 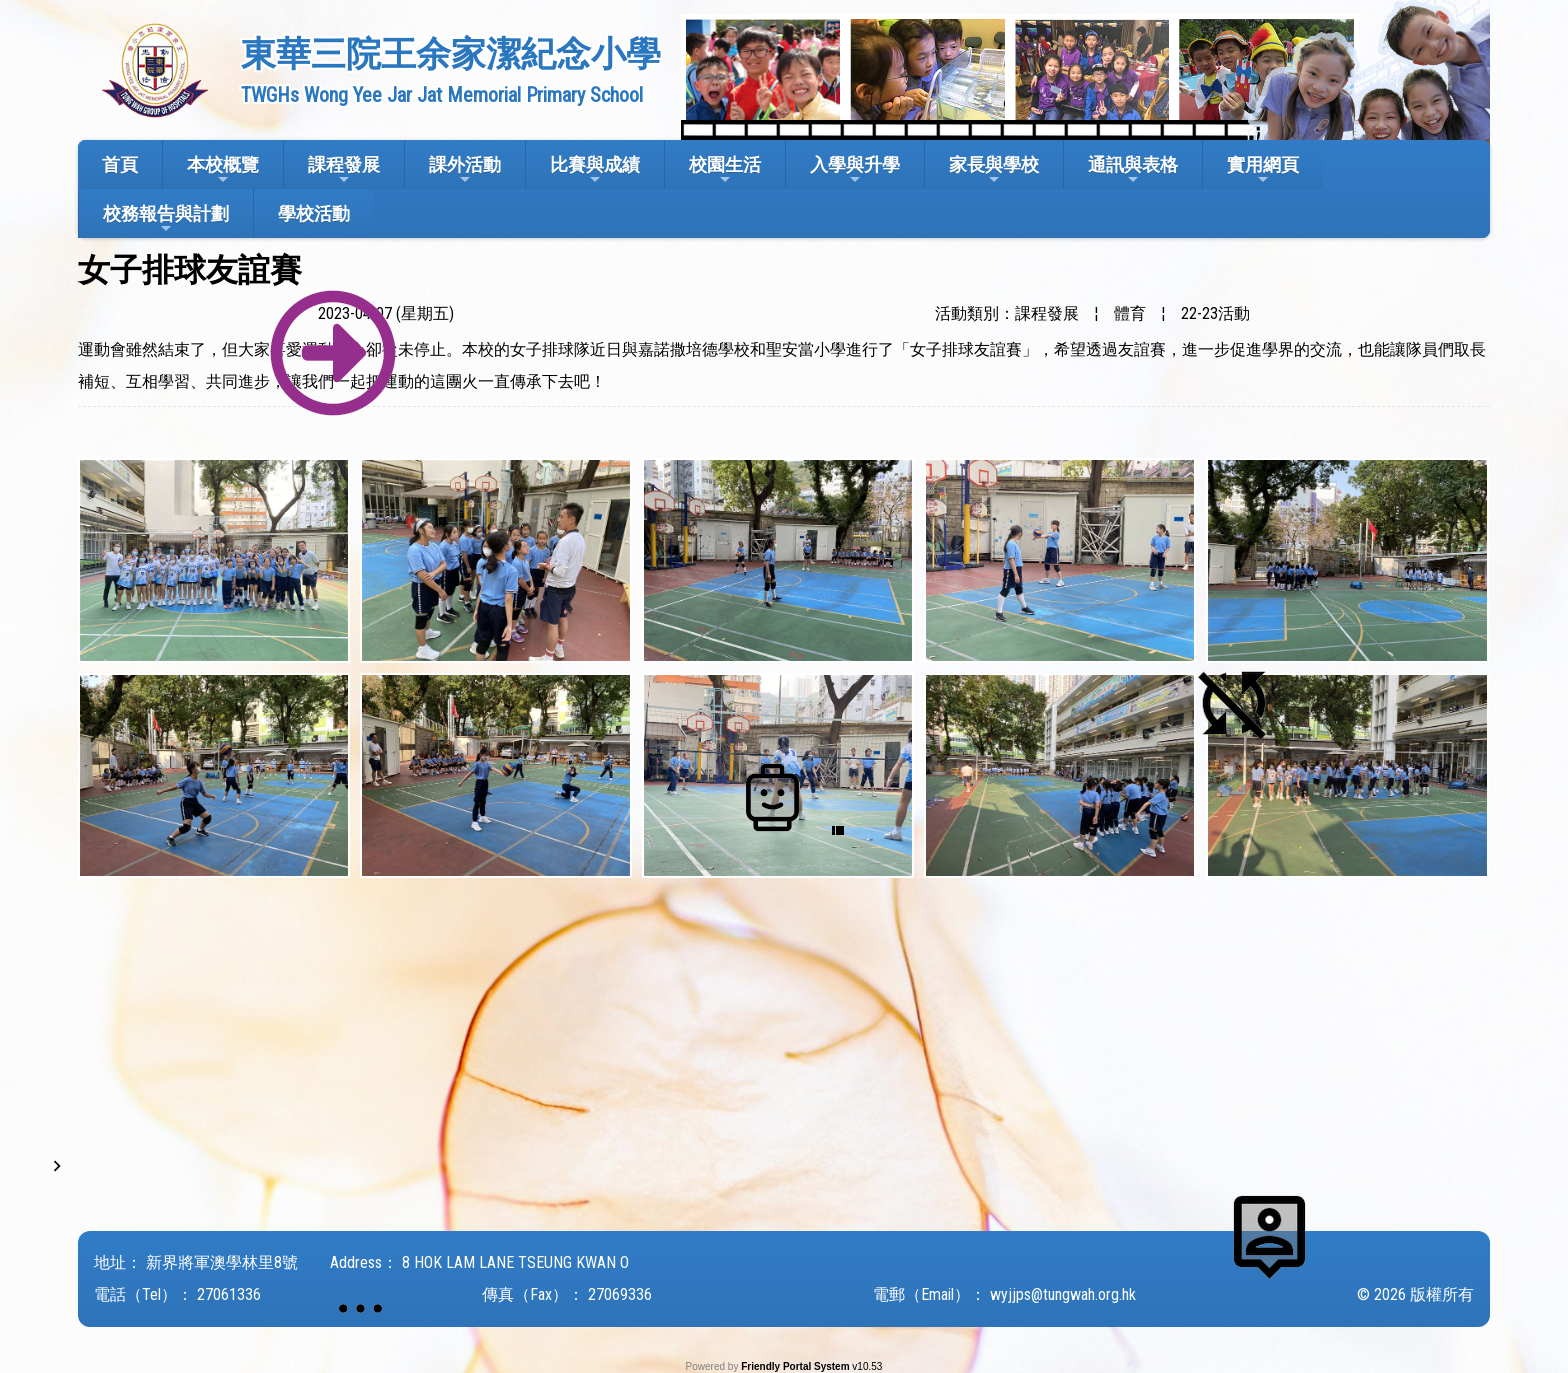 I want to click on navigate to the next item or page, so click(x=57, y=1166).